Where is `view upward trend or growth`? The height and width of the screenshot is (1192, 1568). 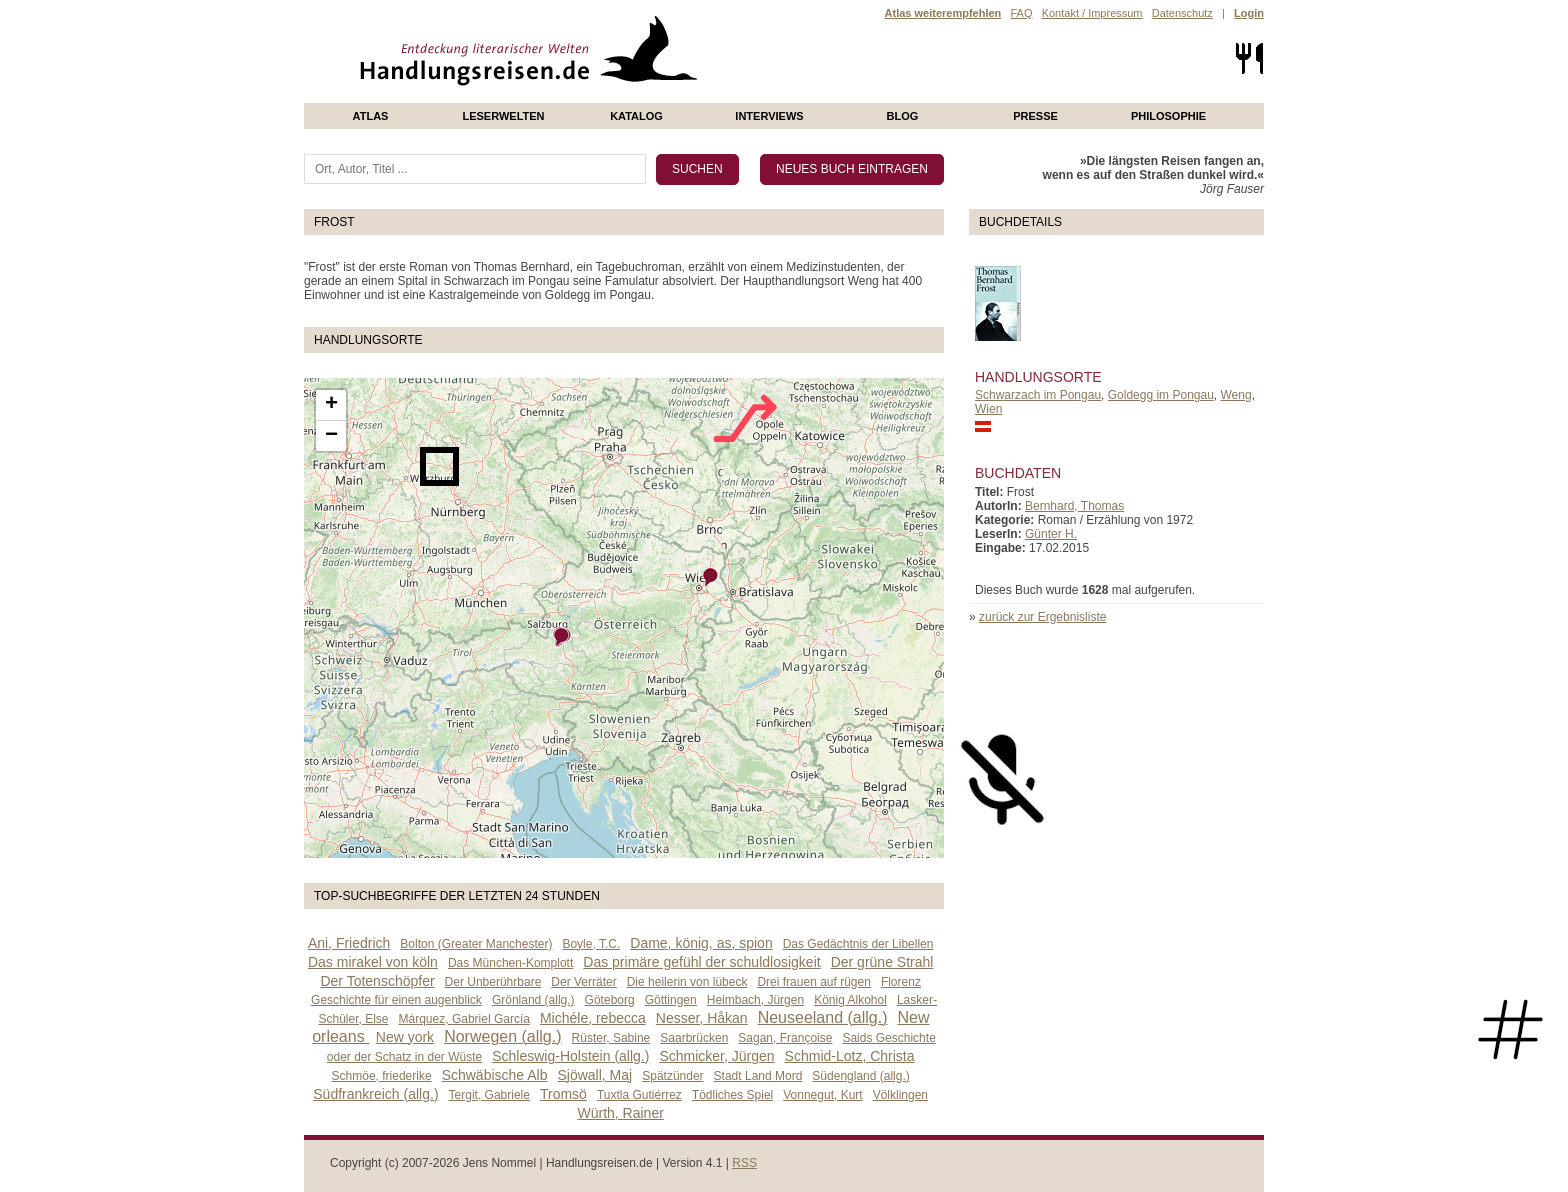
view upward trend or growth is located at coordinates (745, 420).